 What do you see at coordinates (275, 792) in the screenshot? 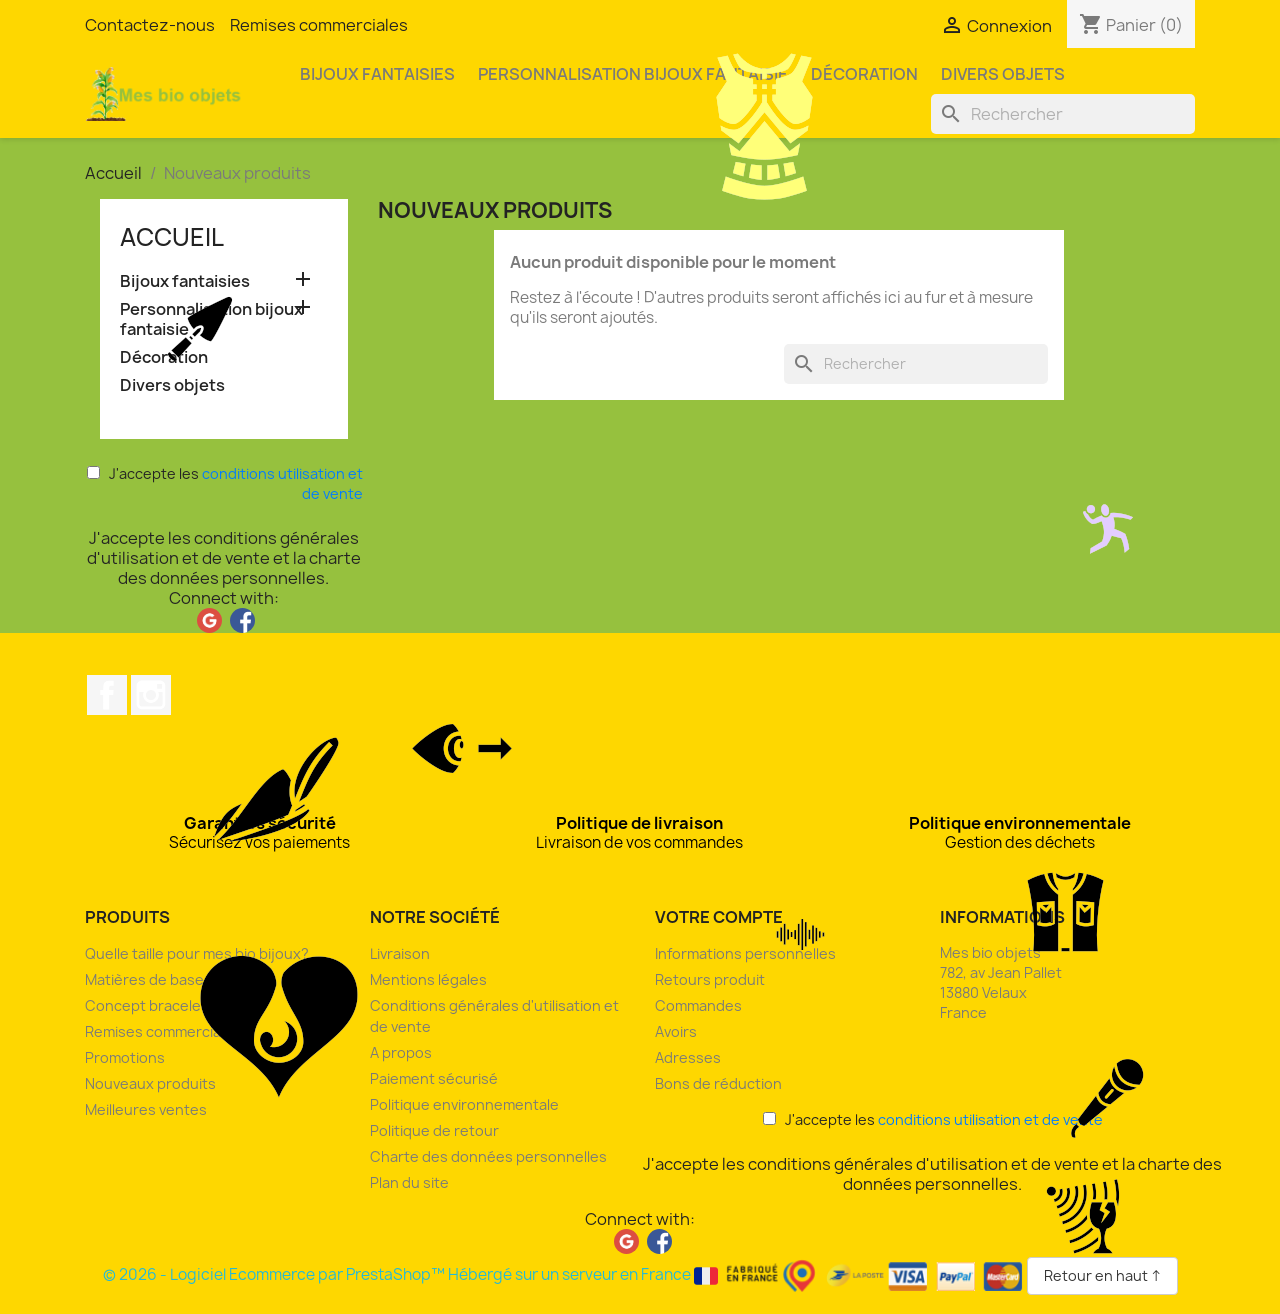
I see `select archer or ranger character class` at bounding box center [275, 792].